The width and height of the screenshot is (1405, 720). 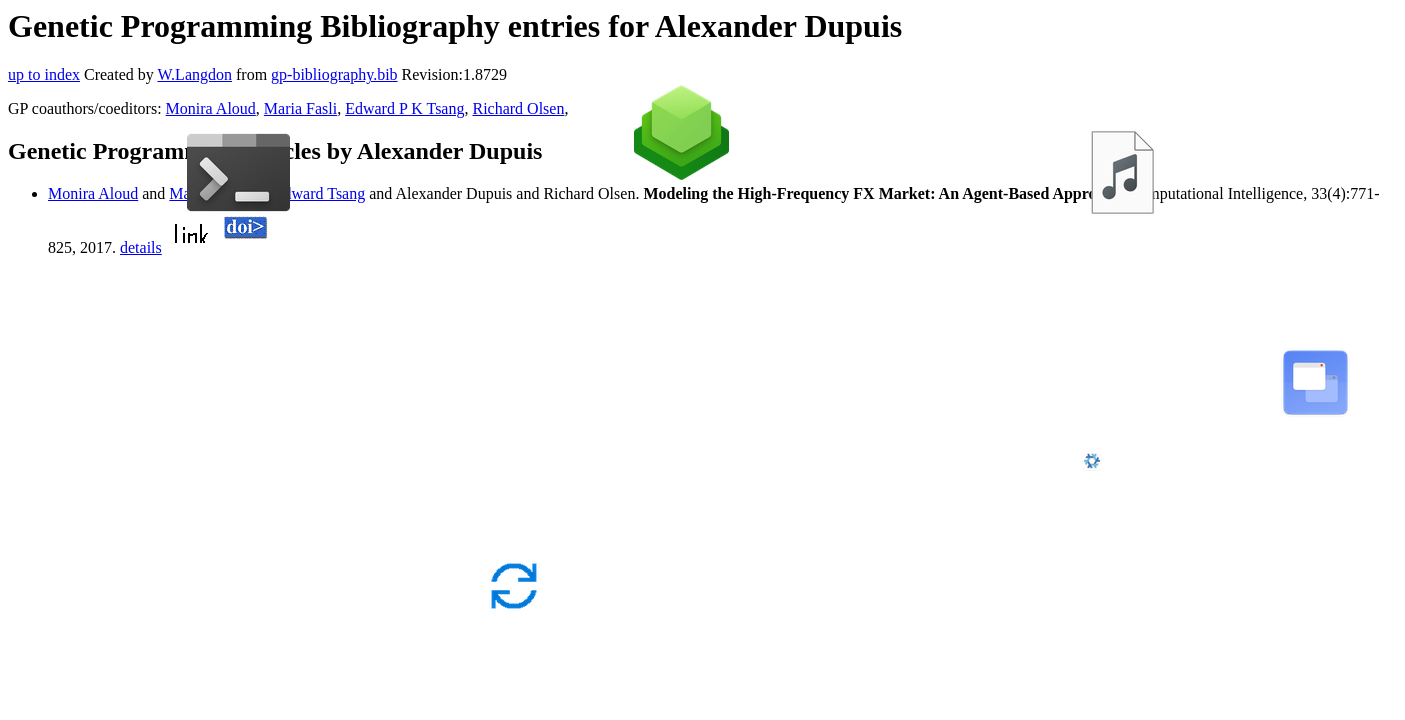 What do you see at coordinates (1092, 461) in the screenshot?
I see `open nixos configuration or settings` at bounding box center [1092, 461].